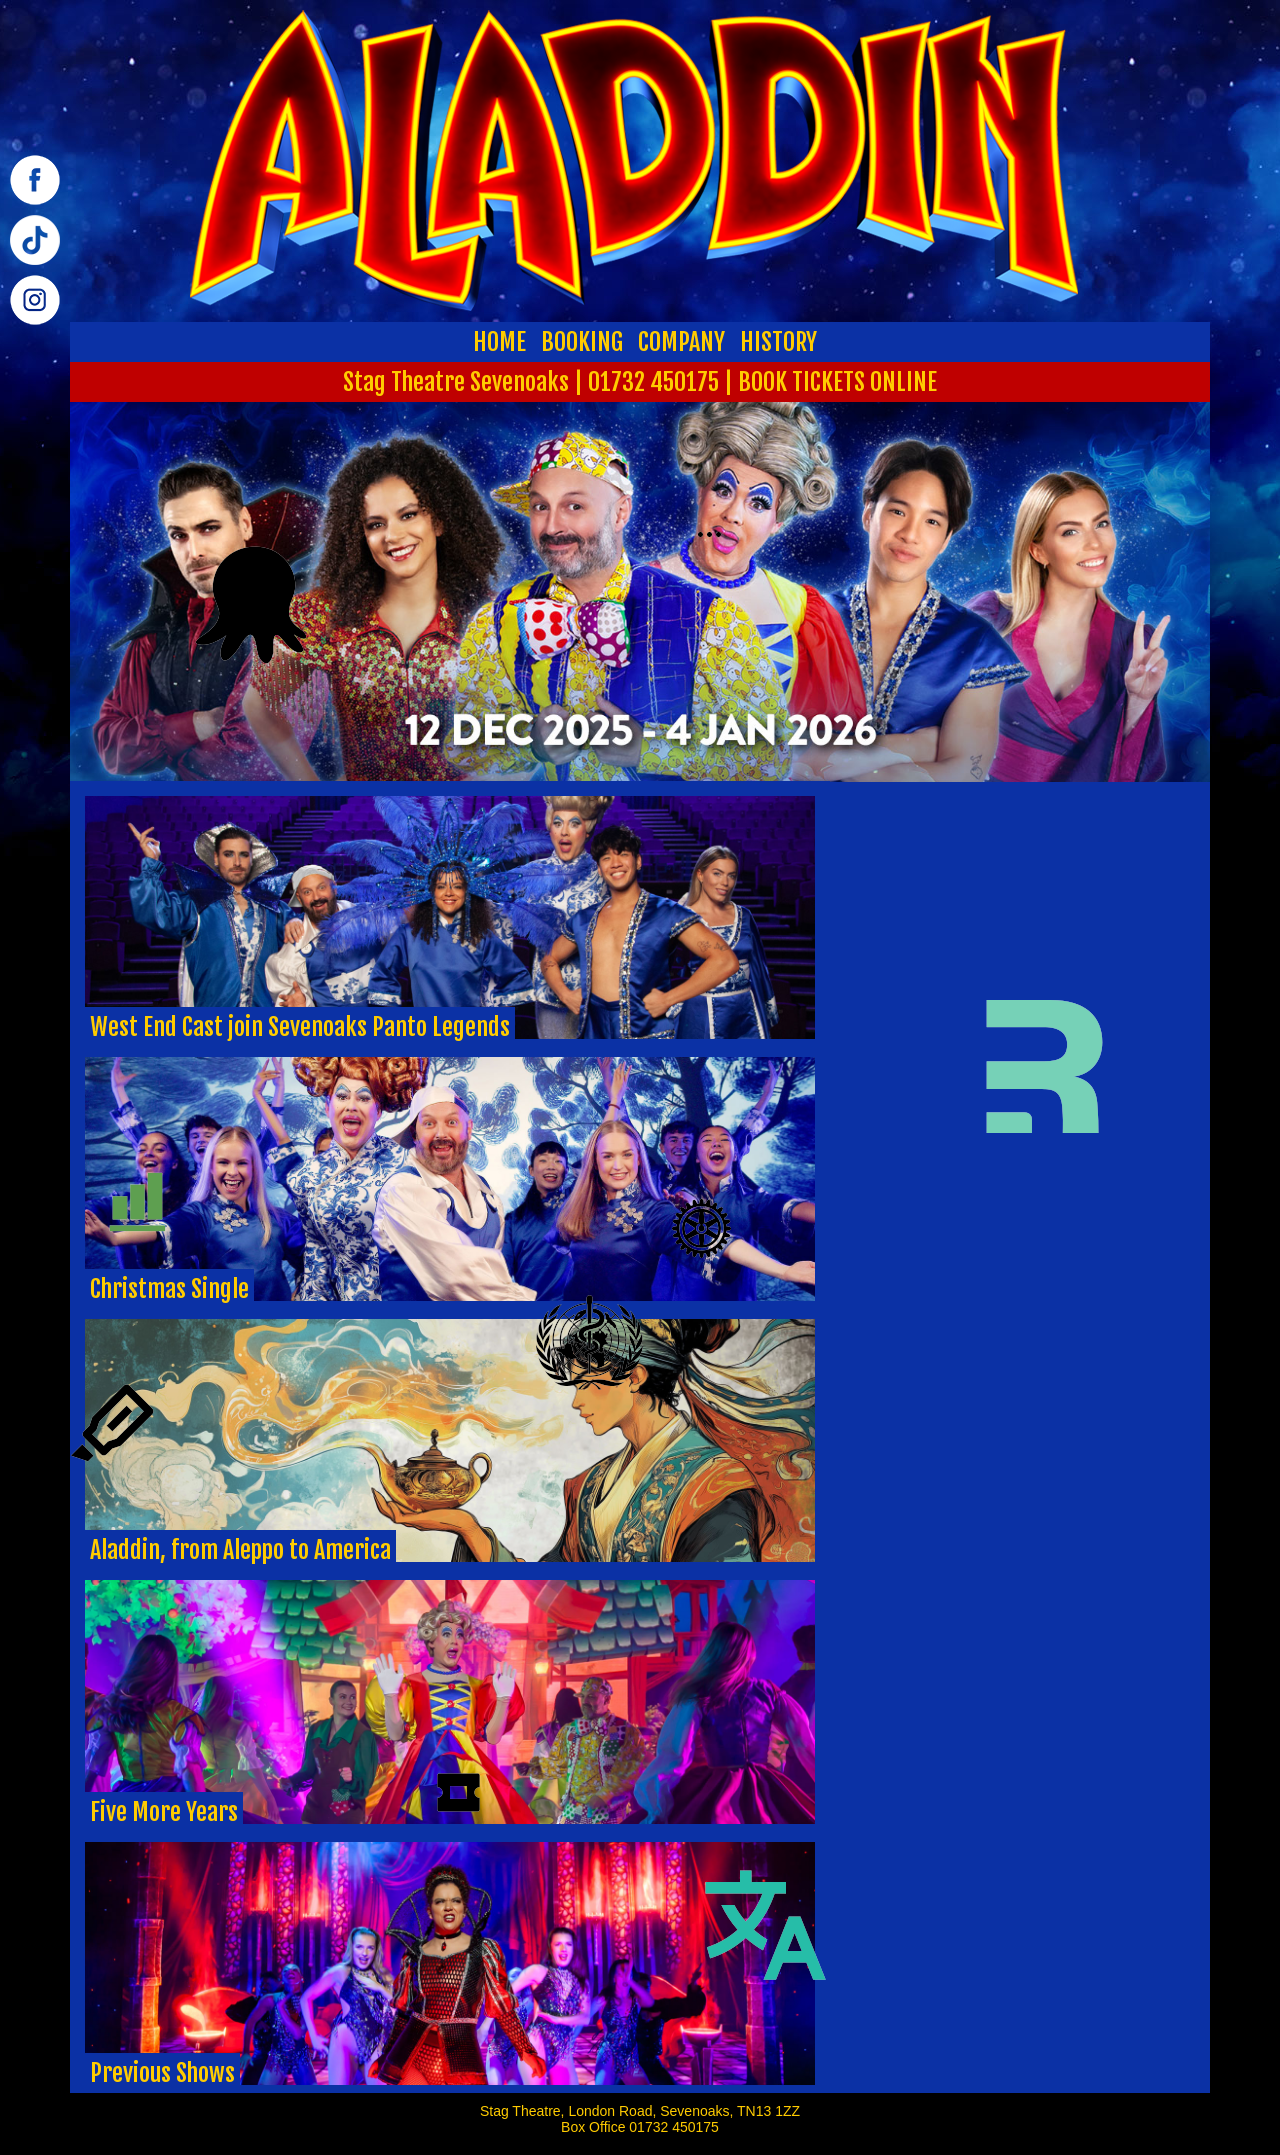  I want to click on view your tickets or passes, so click(458, 1792).